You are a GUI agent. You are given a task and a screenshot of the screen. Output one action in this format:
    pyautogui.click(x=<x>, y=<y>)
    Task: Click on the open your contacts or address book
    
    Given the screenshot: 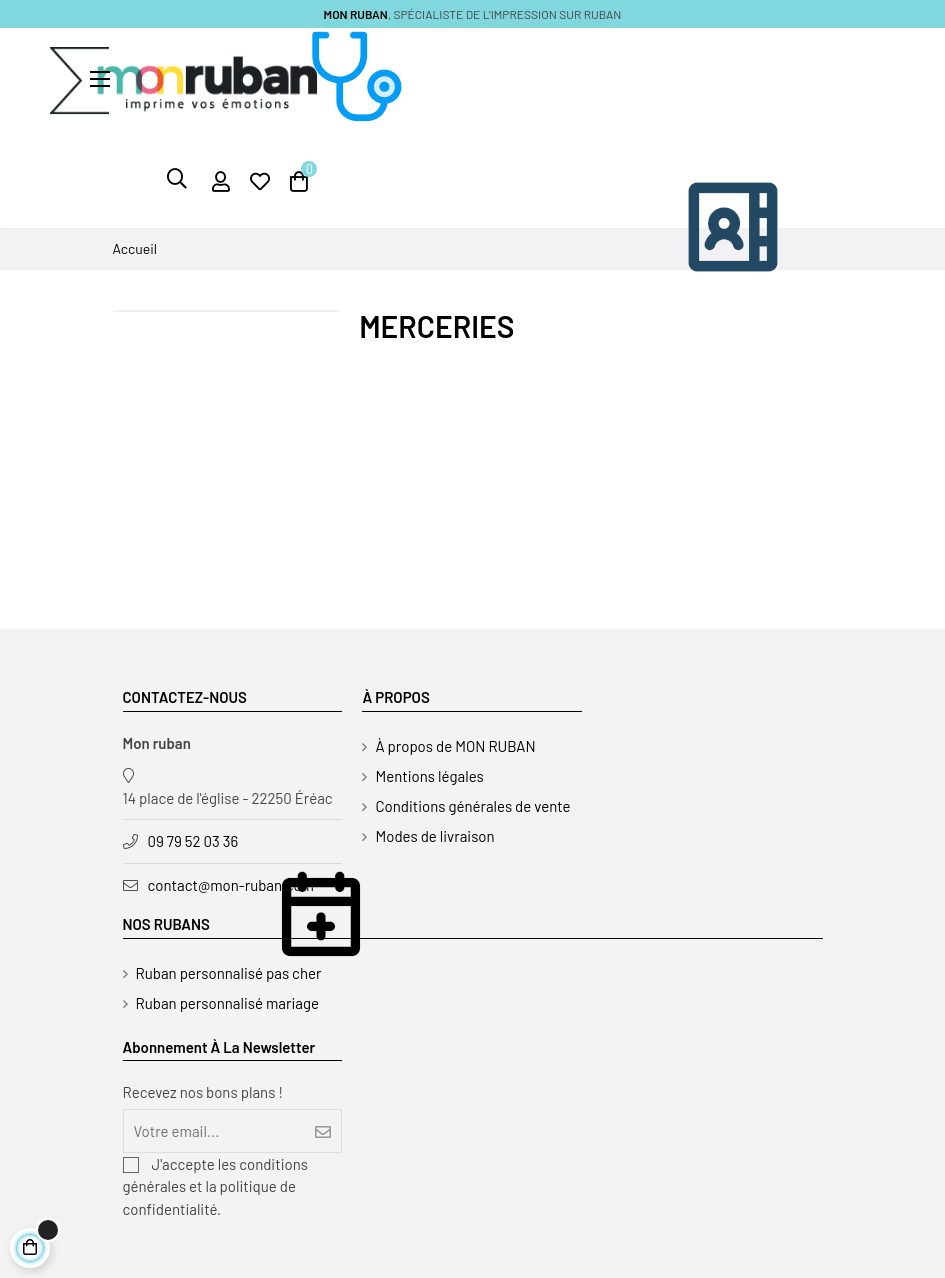 What is the action you would take?
    pyautogui.click(x=733, y=227)
    